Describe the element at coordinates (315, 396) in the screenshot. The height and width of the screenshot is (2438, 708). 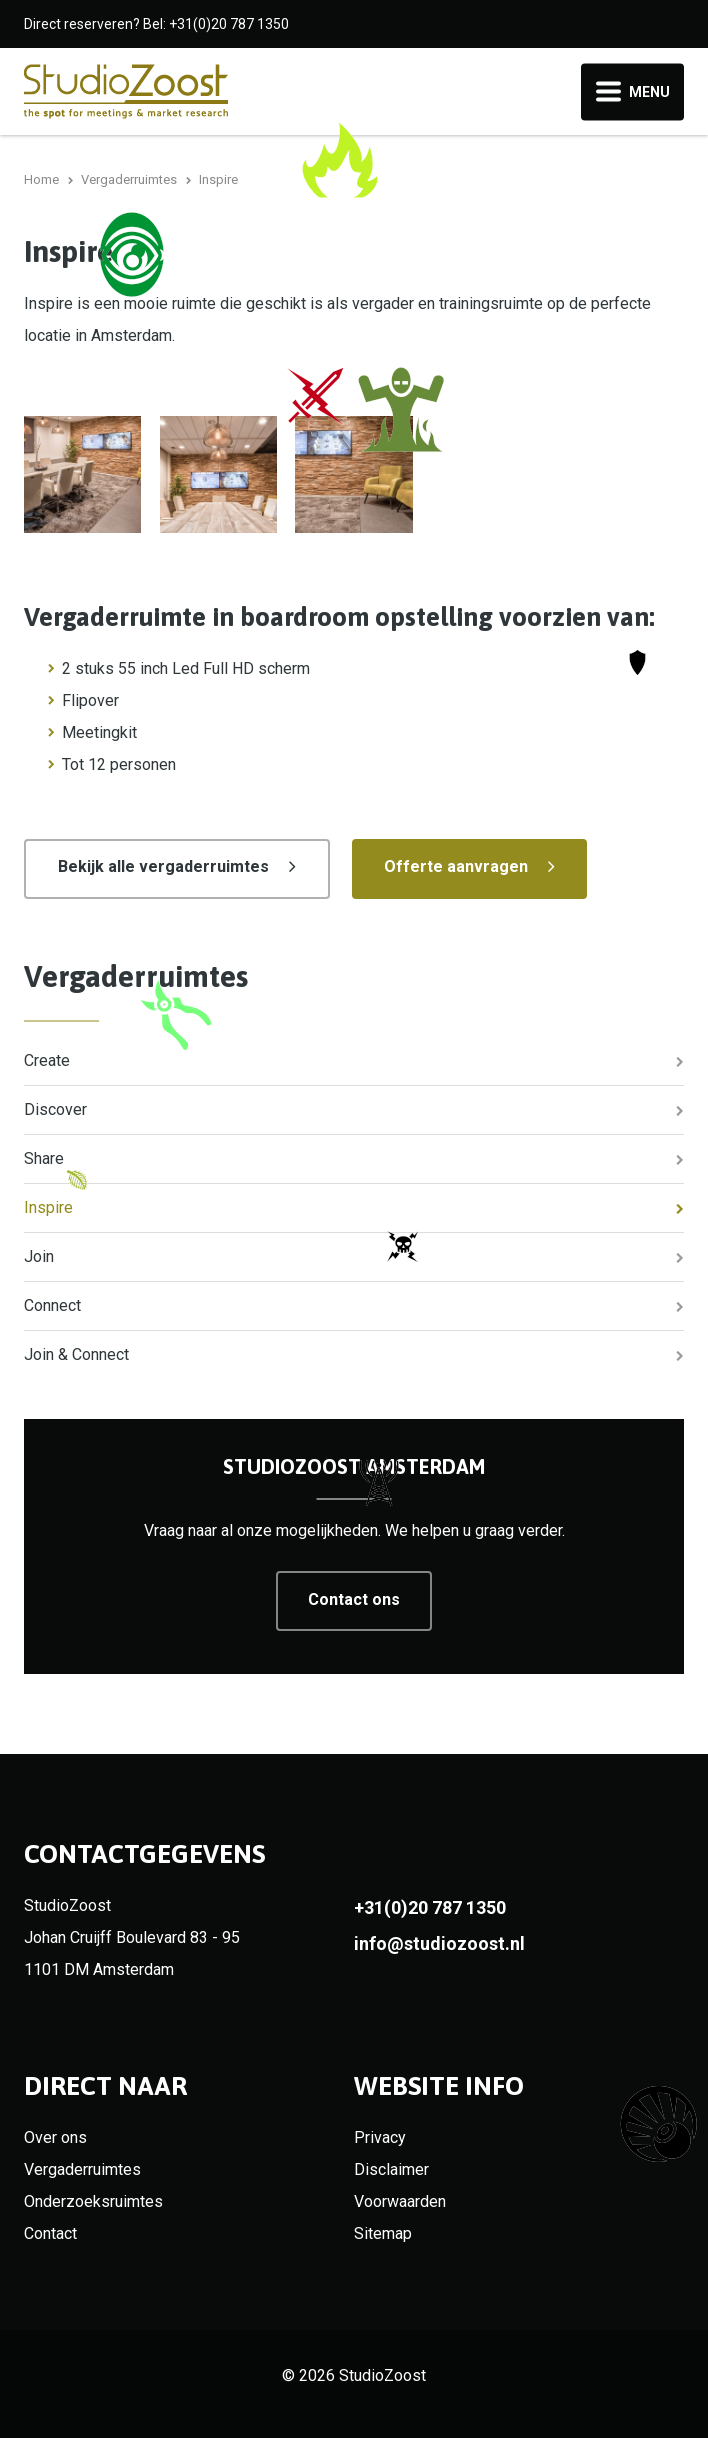
I see `select zeus's lightning sword weapon` at that location.